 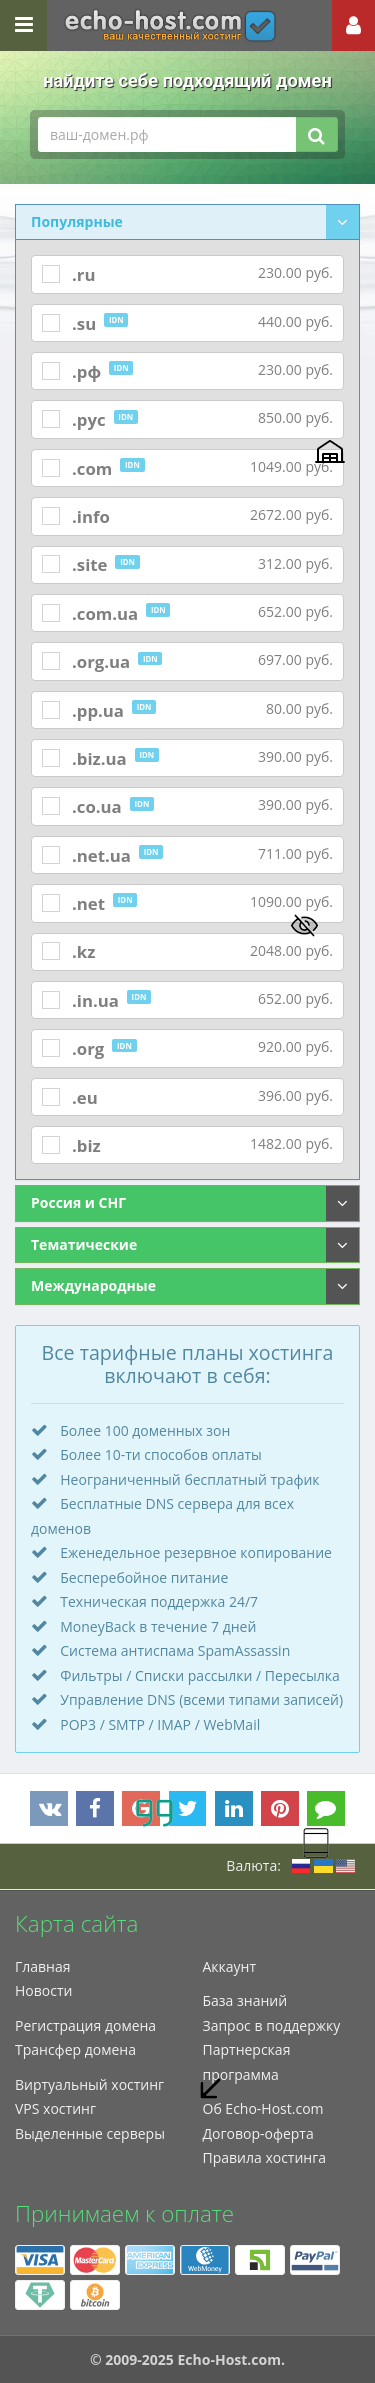 I want to click on access garage or parking controls, so click(x=330, y=453).